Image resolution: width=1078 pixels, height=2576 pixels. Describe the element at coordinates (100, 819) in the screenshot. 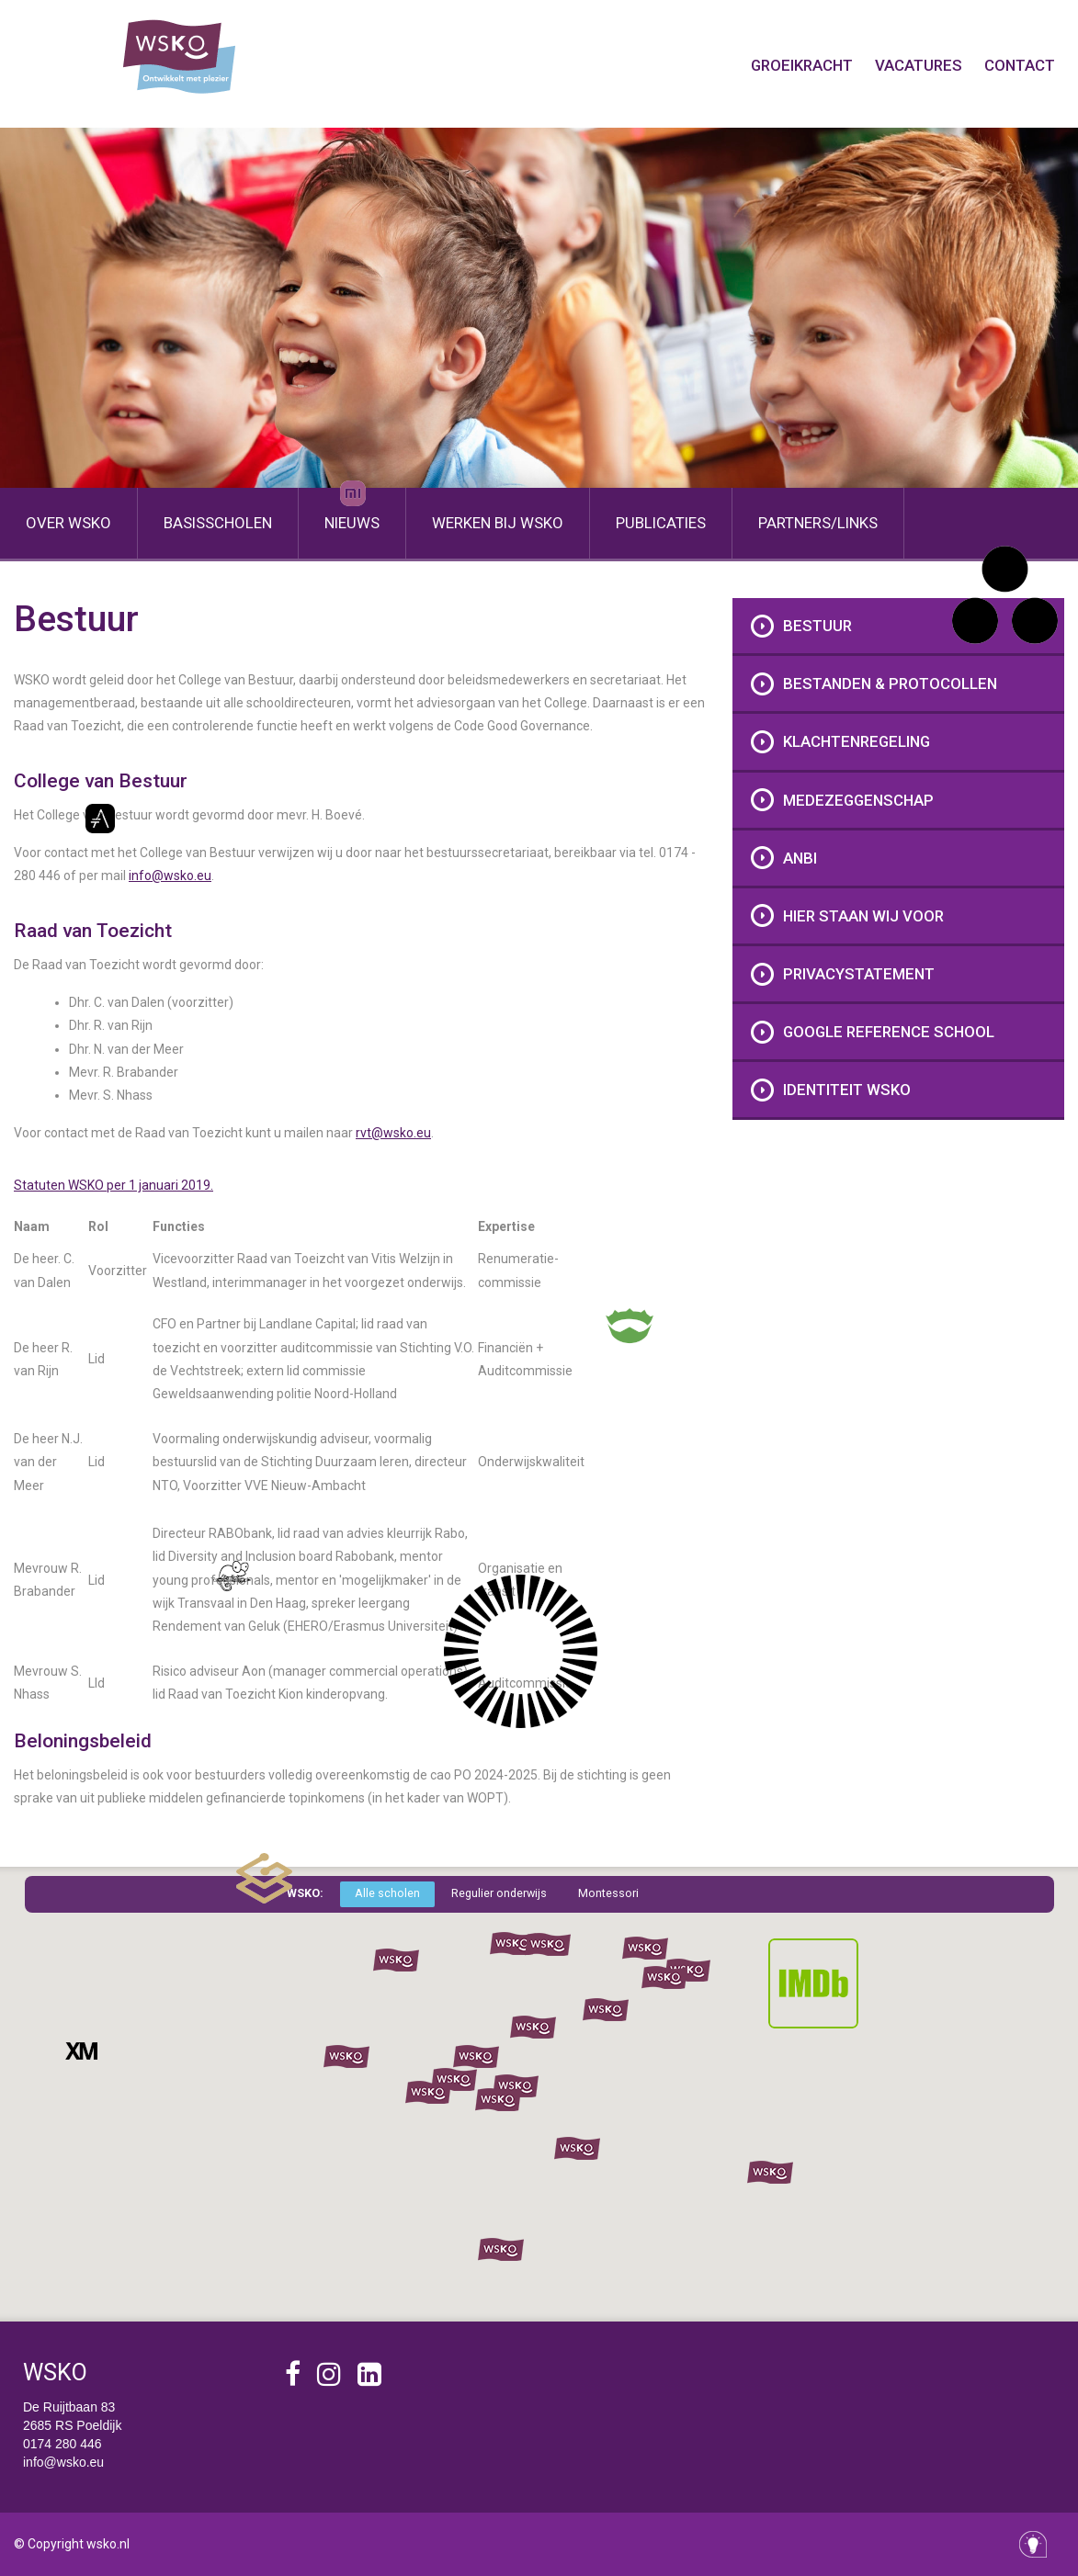

I see `asciidoctor documentation tool logo` at that location.